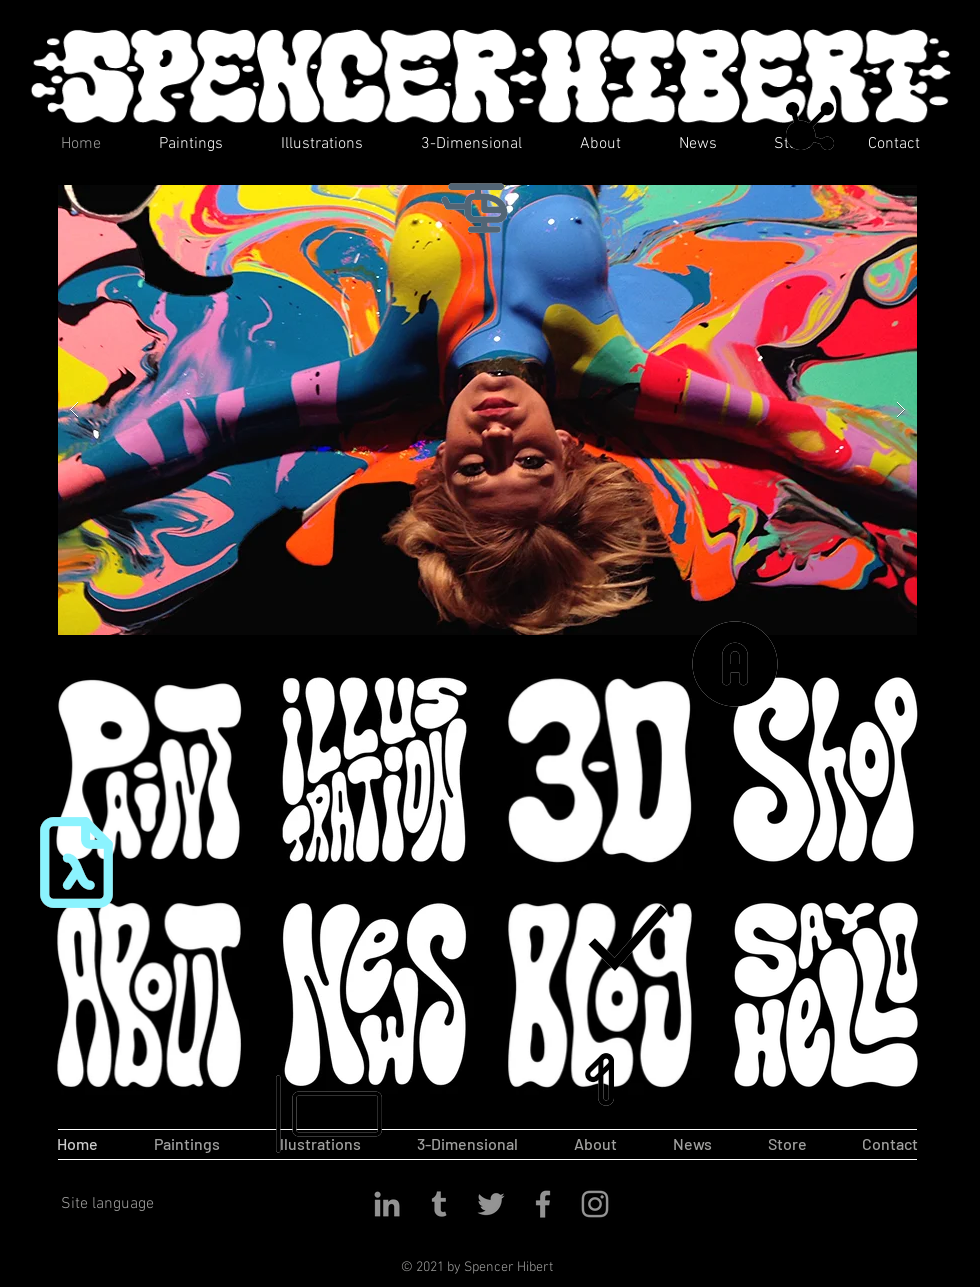 The image size is (980, 1287). I want to click on select option A in a multiple choice interface, so click(735, 664).